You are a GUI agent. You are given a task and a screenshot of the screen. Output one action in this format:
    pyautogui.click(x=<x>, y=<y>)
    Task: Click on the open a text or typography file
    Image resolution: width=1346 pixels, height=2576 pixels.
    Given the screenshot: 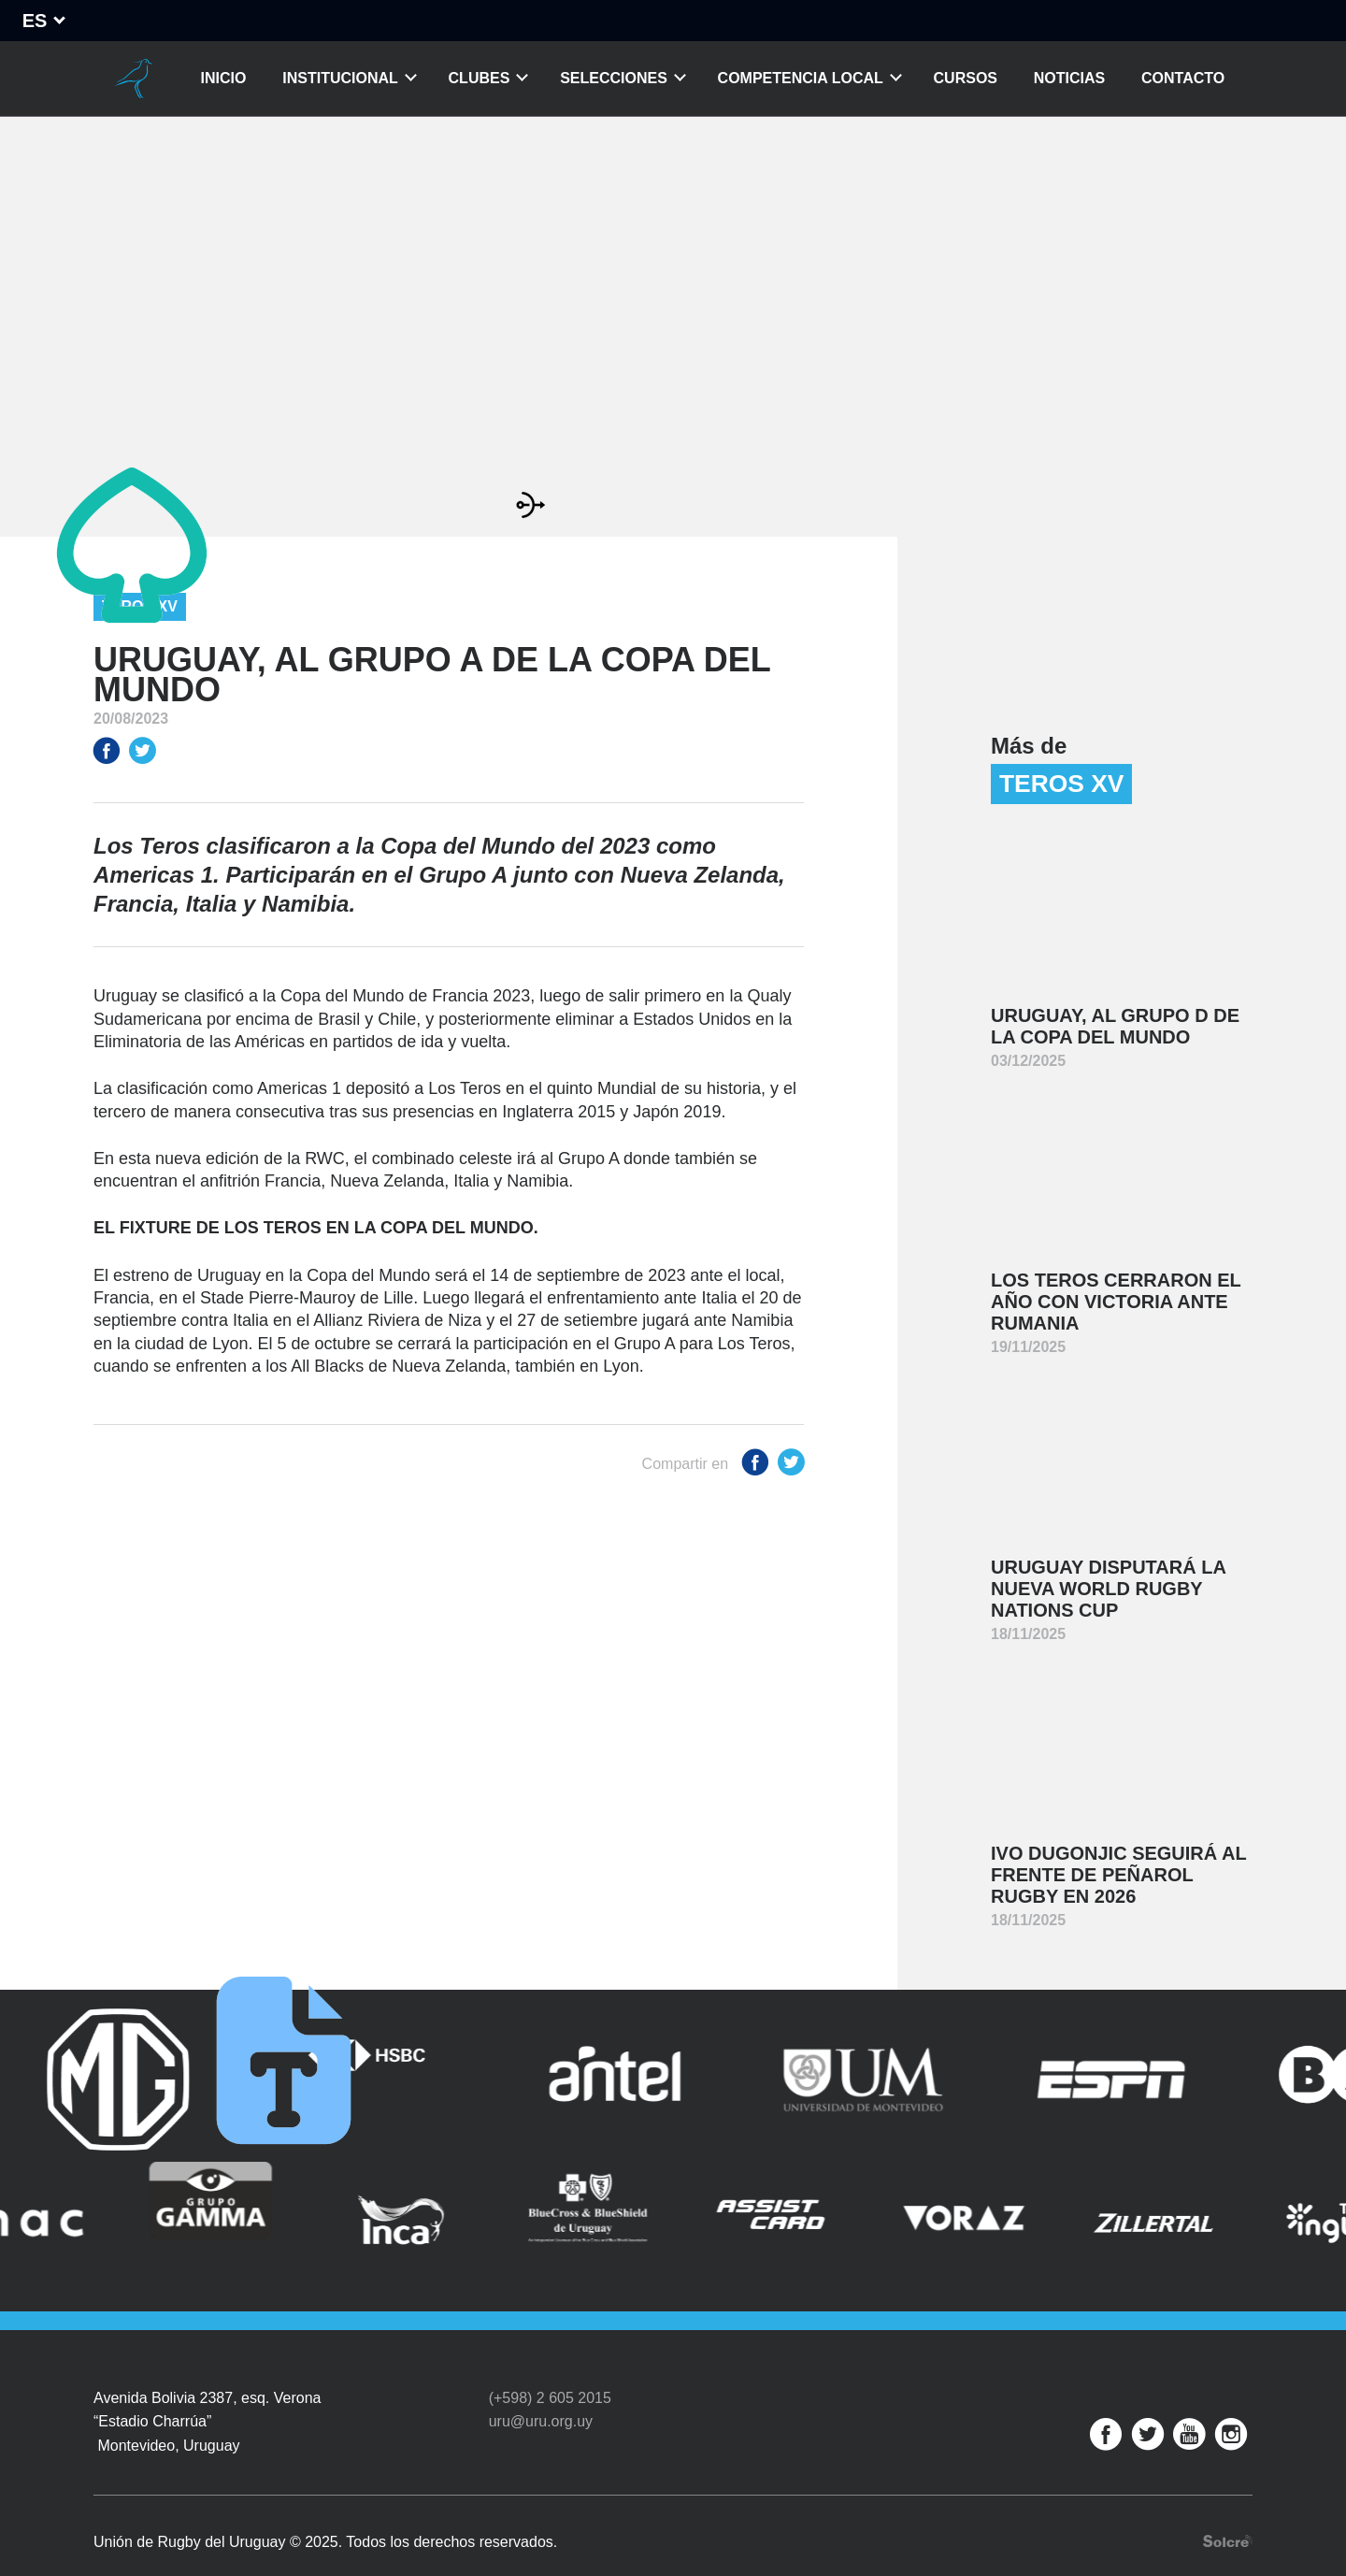 What is the action you would take?
    pyautogui.click(x=283, y=2060)
    